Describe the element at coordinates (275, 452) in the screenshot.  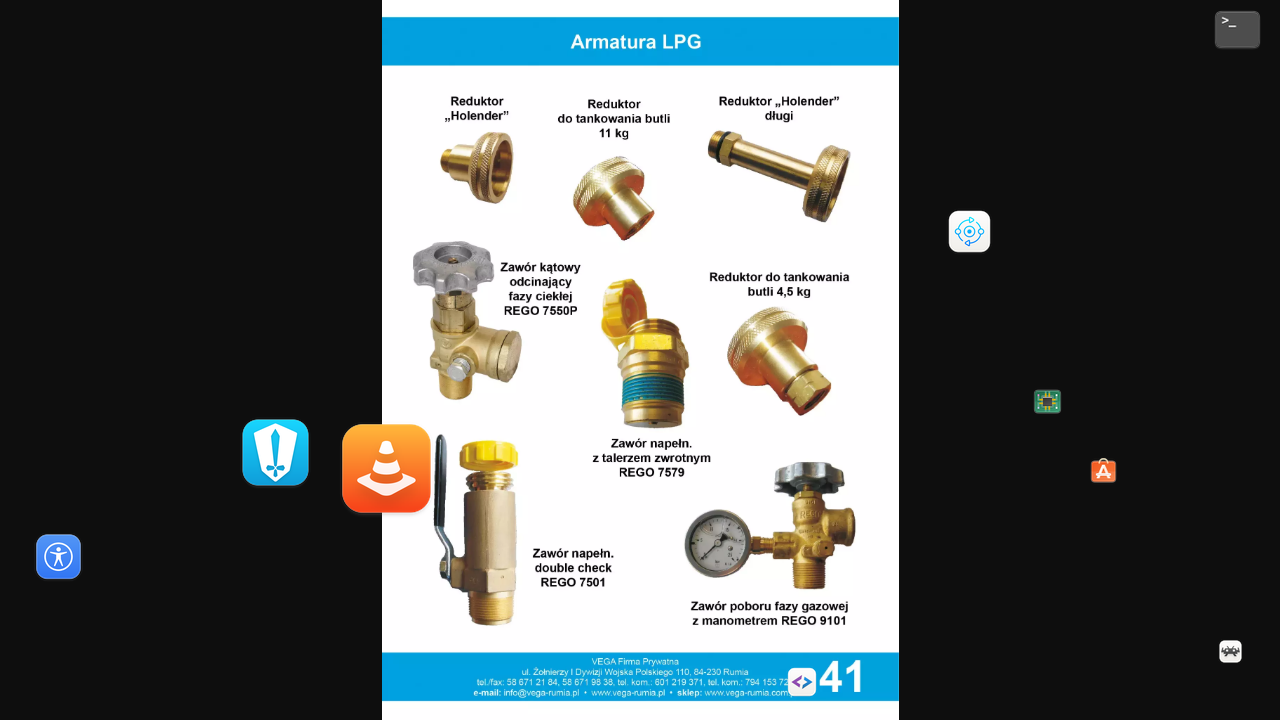
I see `open heroic games launcher` at that location.